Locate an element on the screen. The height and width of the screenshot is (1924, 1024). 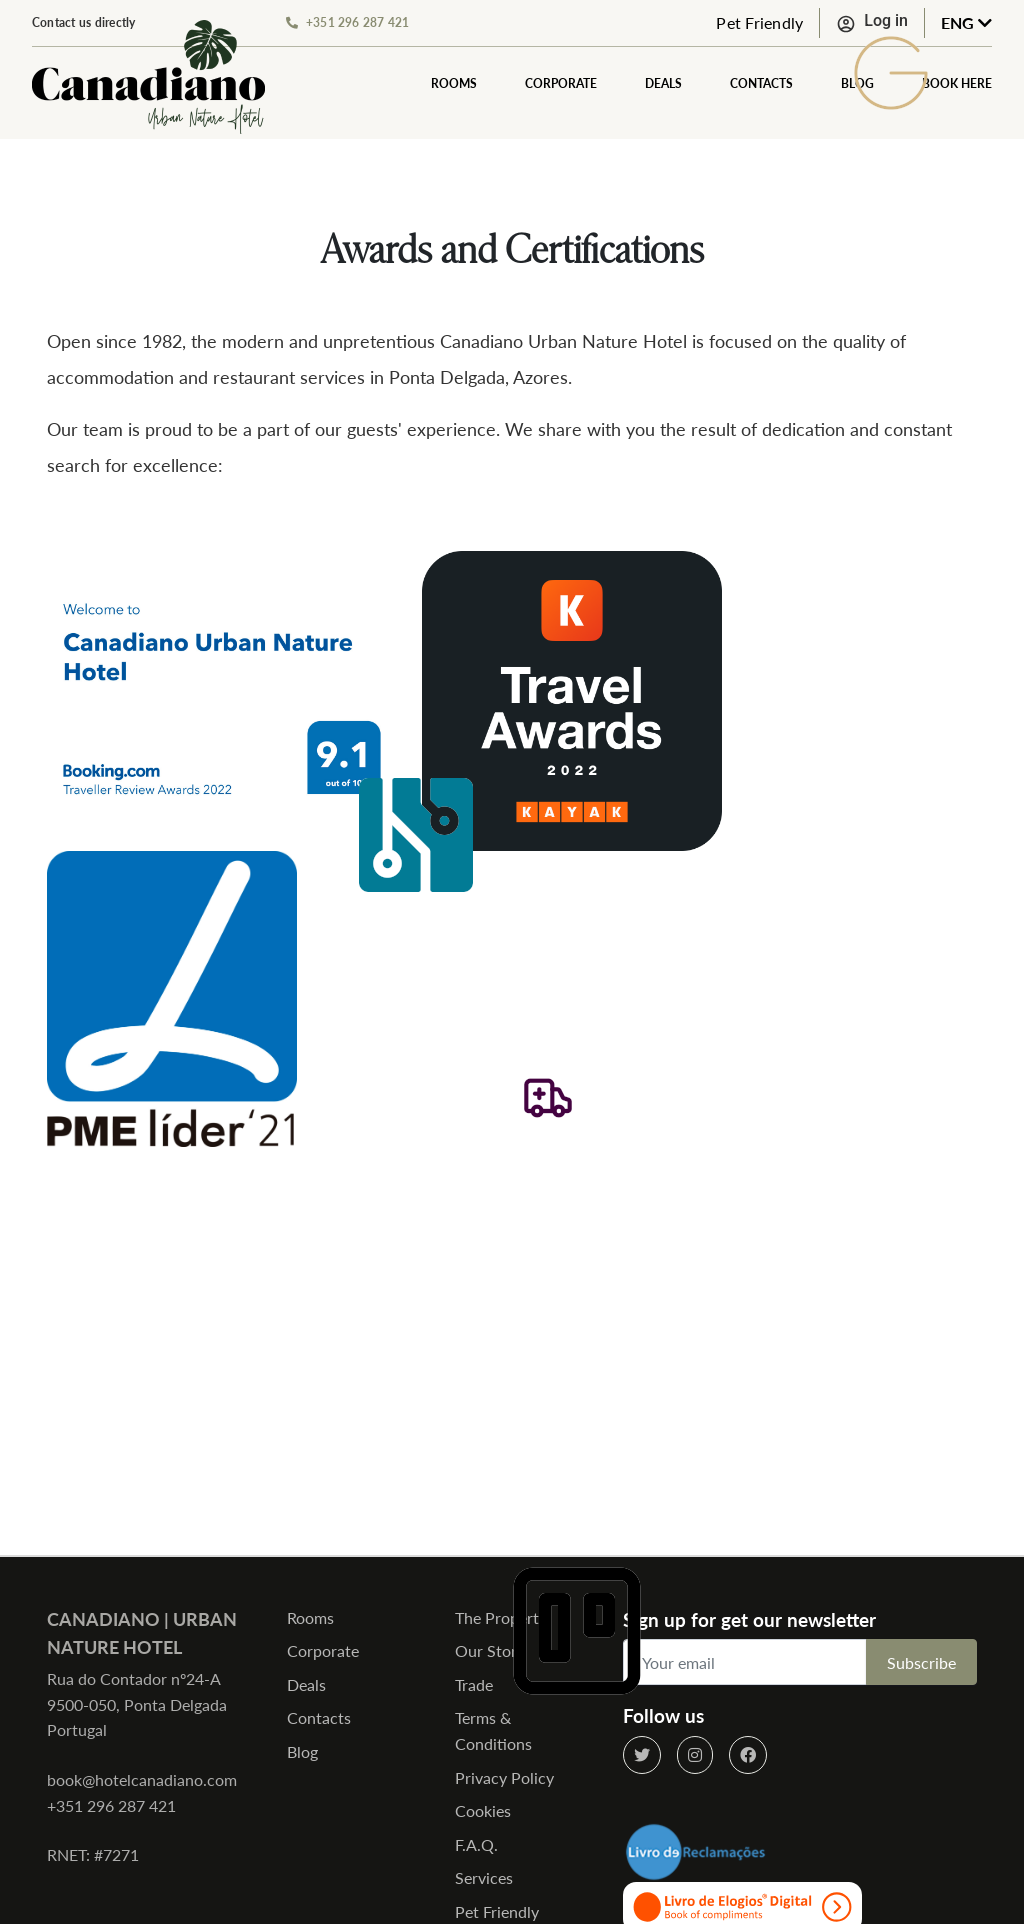
access emergency medical services is located at coordinates (548, 1098).